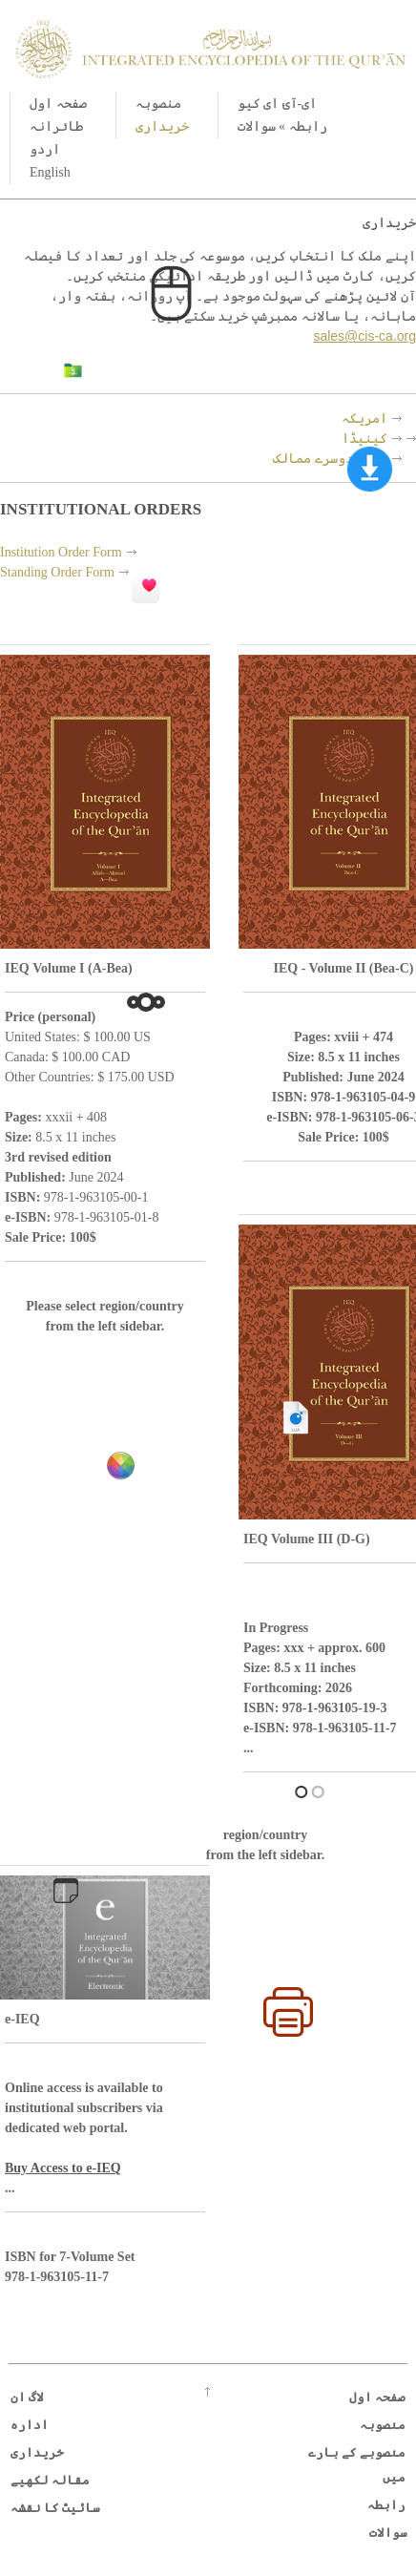 This screenshot has width=416, height=2576. Describe the element at coordinates (145, 589) in the screenshot. I see `open the Health app to view fitness and wellness data` at that location.